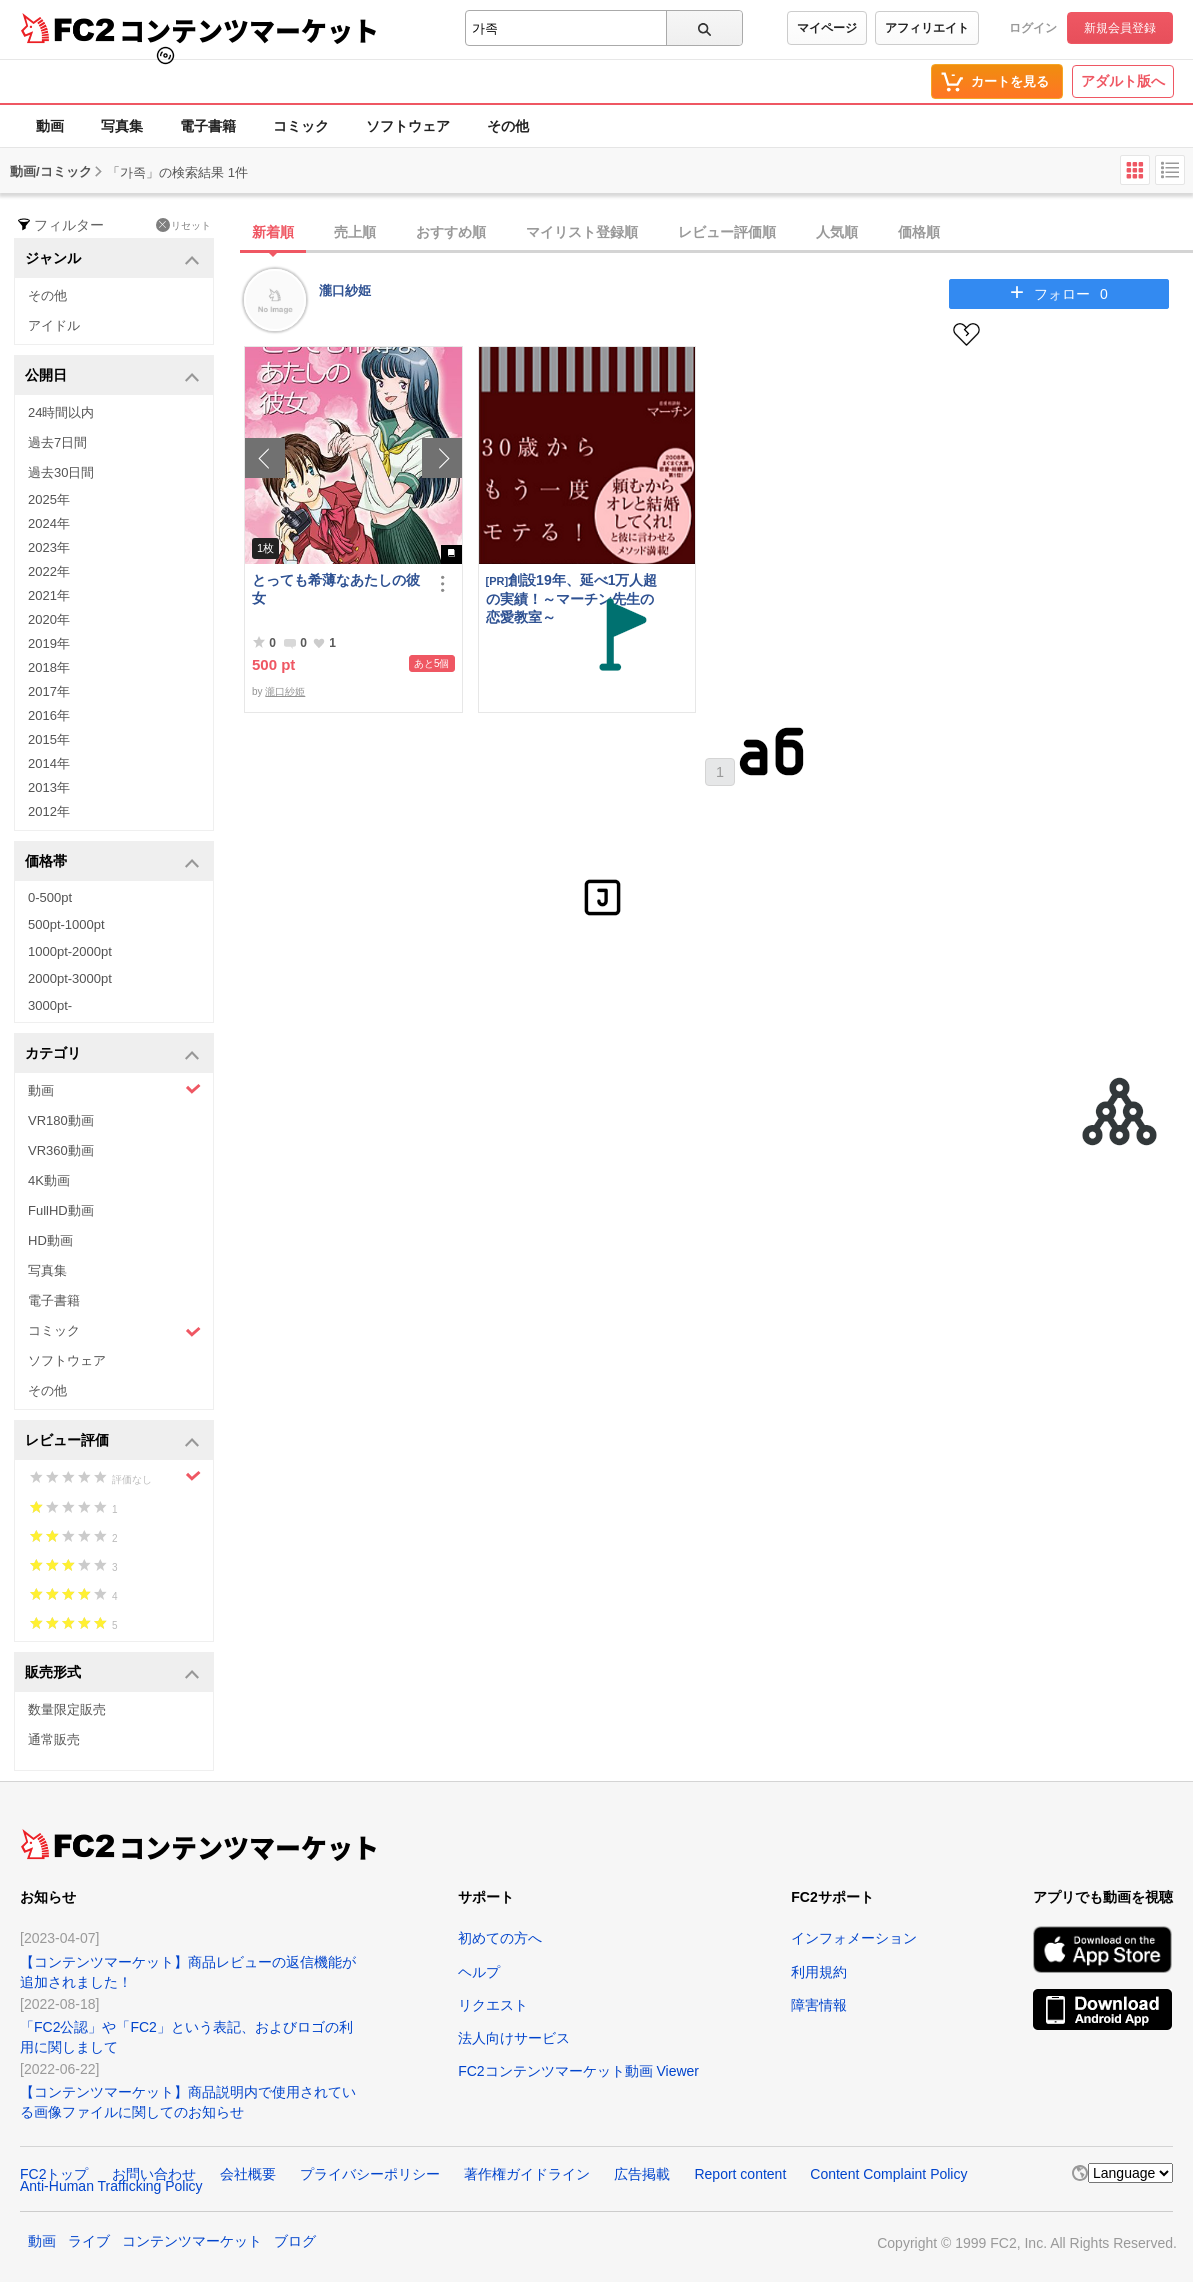 This screenshot has height=2282, width=1193. Describe the element at coordinates (1119, 1111) in the screenshot. I see `view organizational hierarchy` at that location.